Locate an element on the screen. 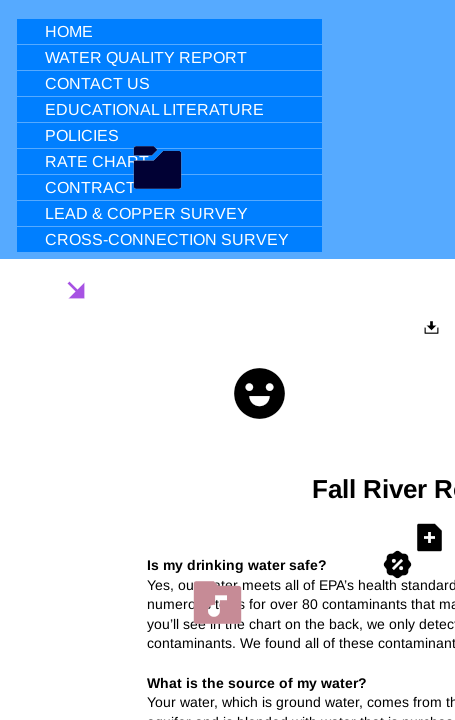 This screenshot has width=455, height=720. download a file or document is located at coordinates (431, 327).